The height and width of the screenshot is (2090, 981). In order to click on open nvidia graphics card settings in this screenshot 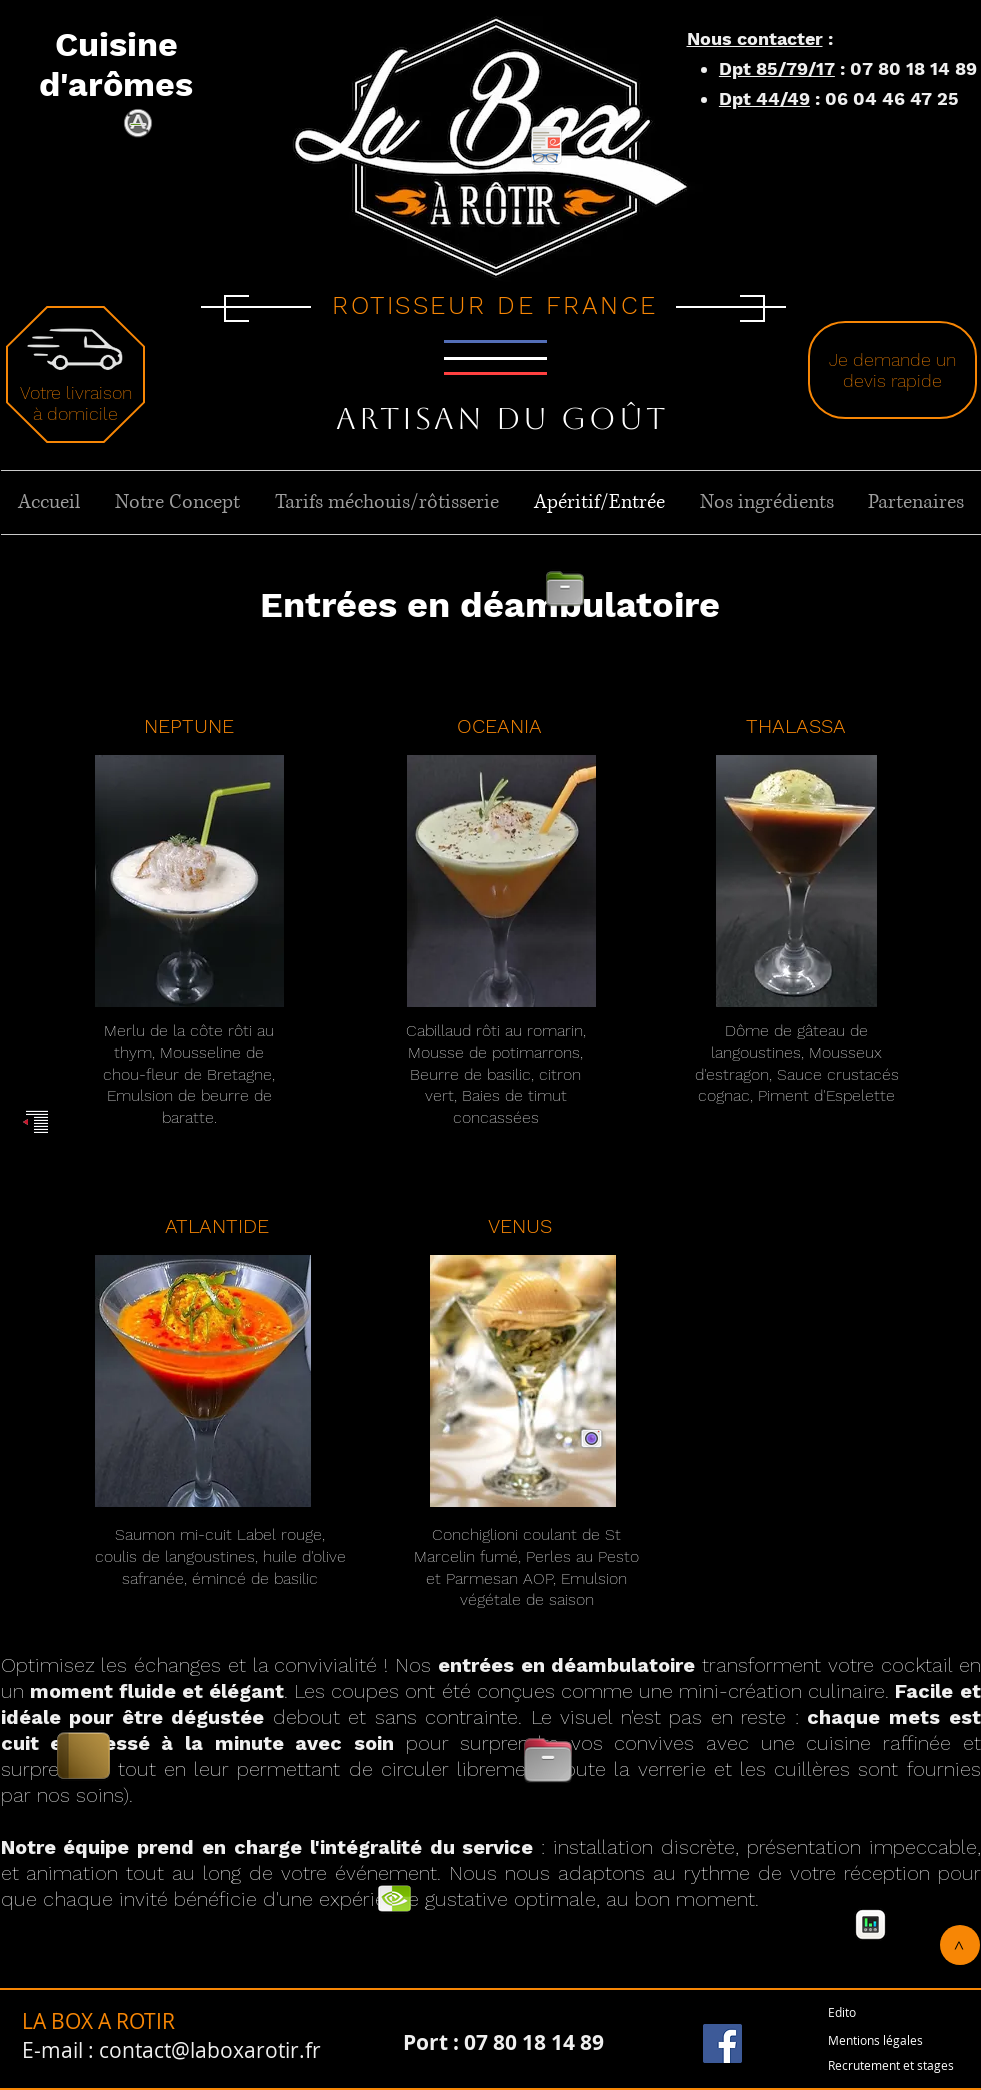, I will do `click(394, 1898)`.